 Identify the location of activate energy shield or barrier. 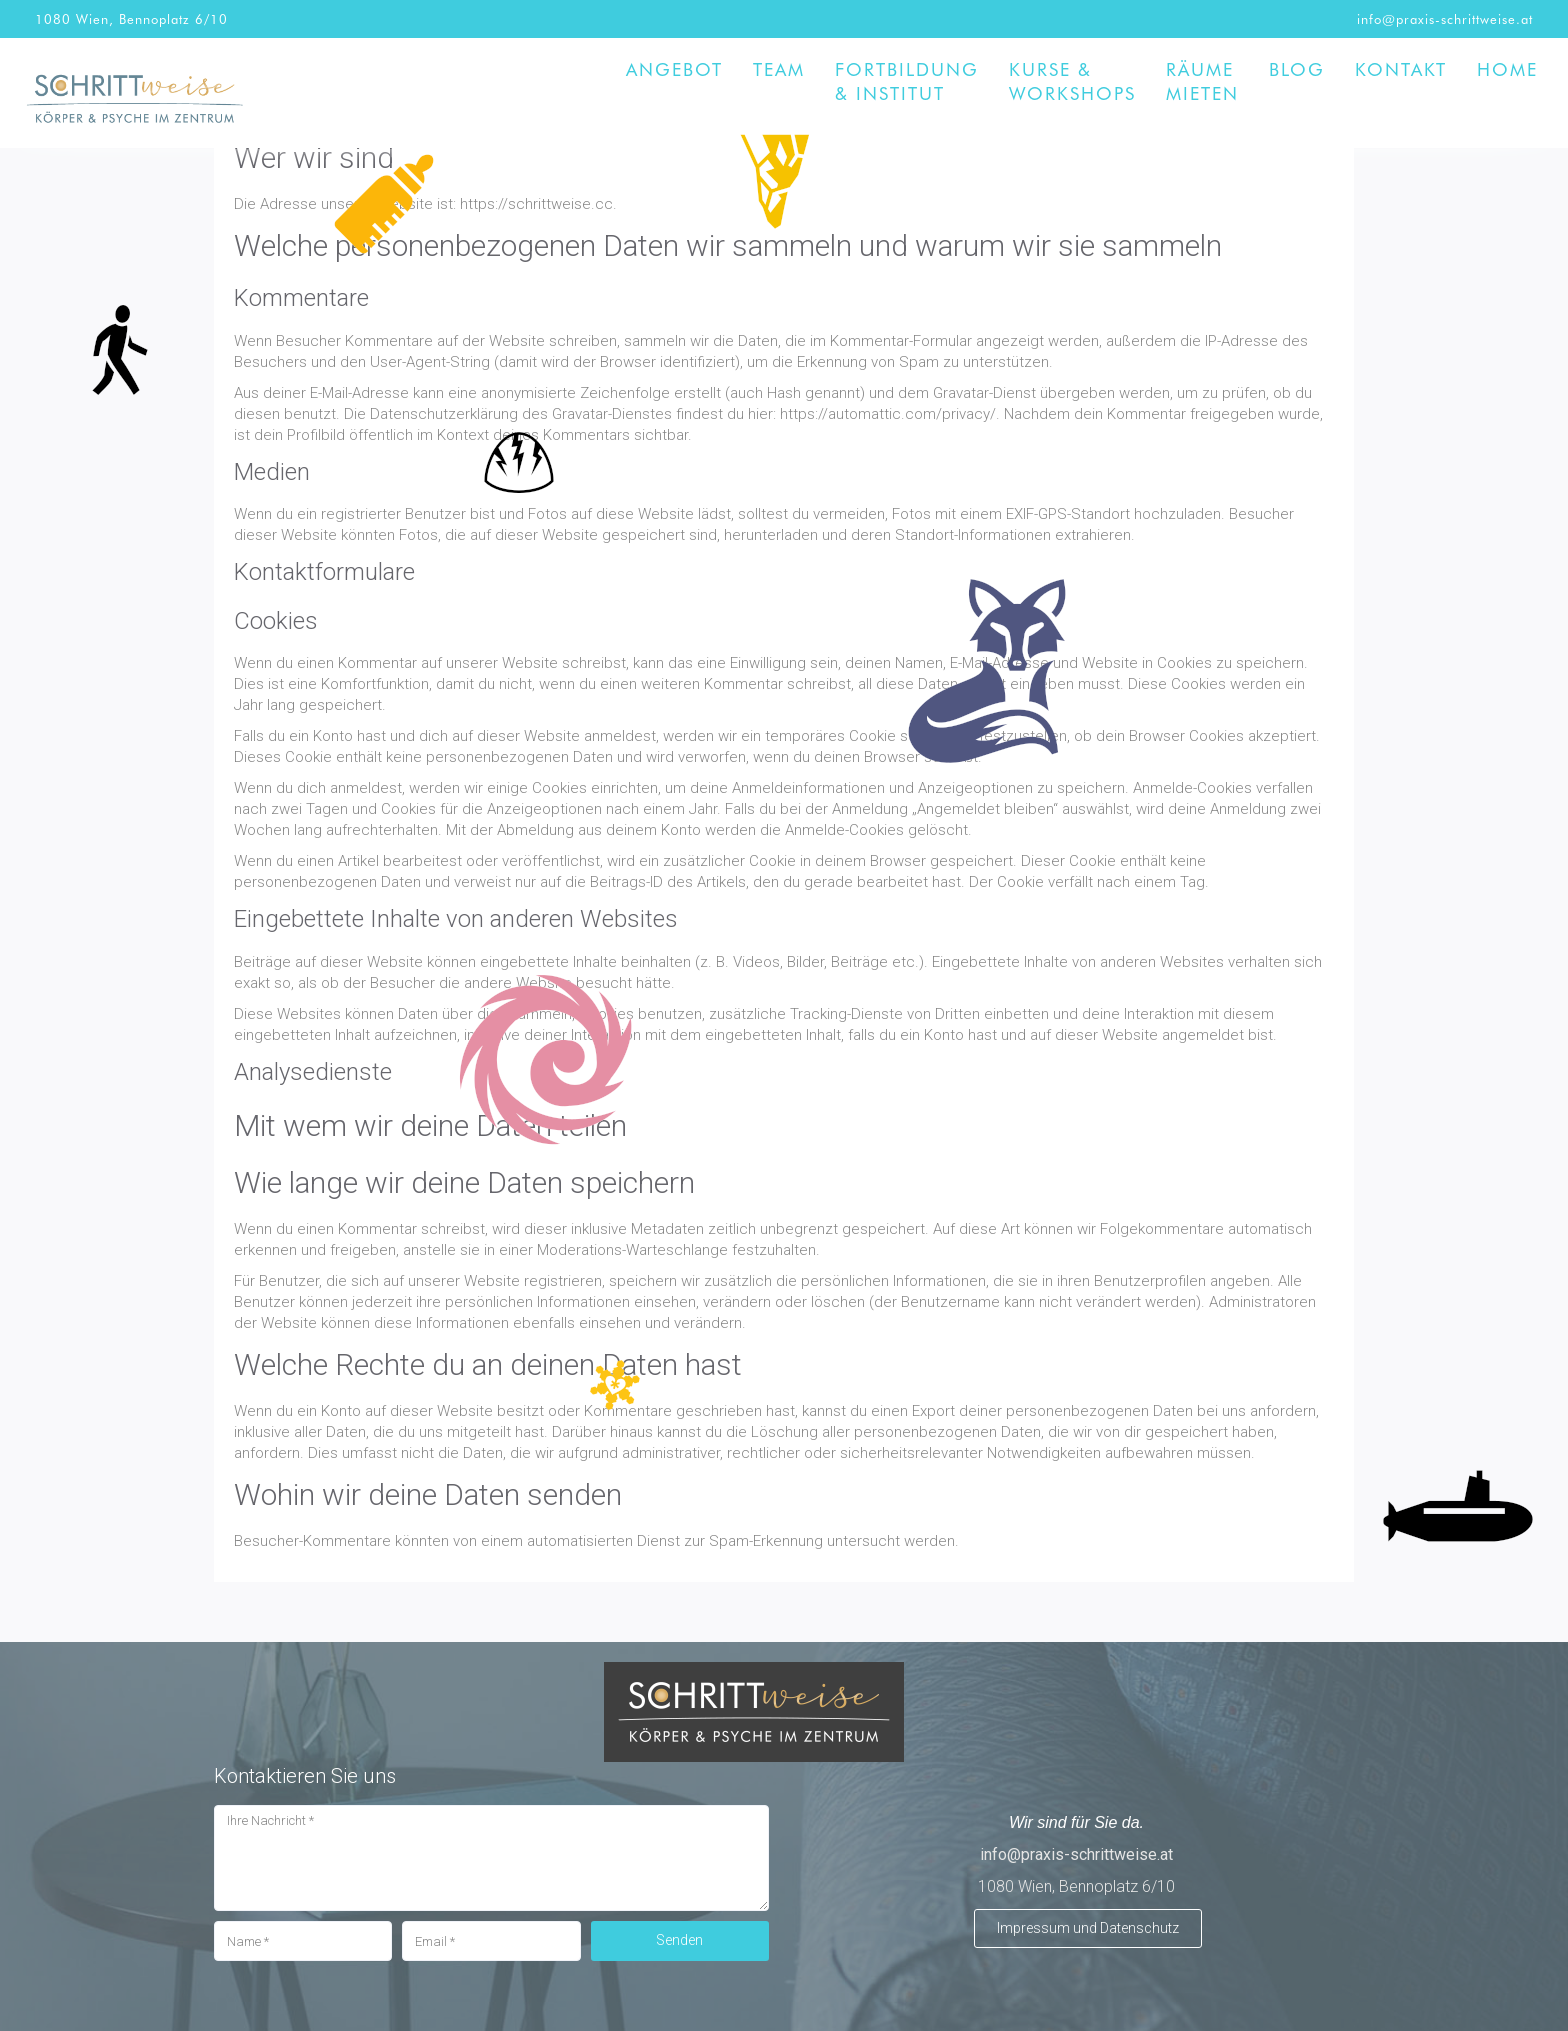
(519, 462).